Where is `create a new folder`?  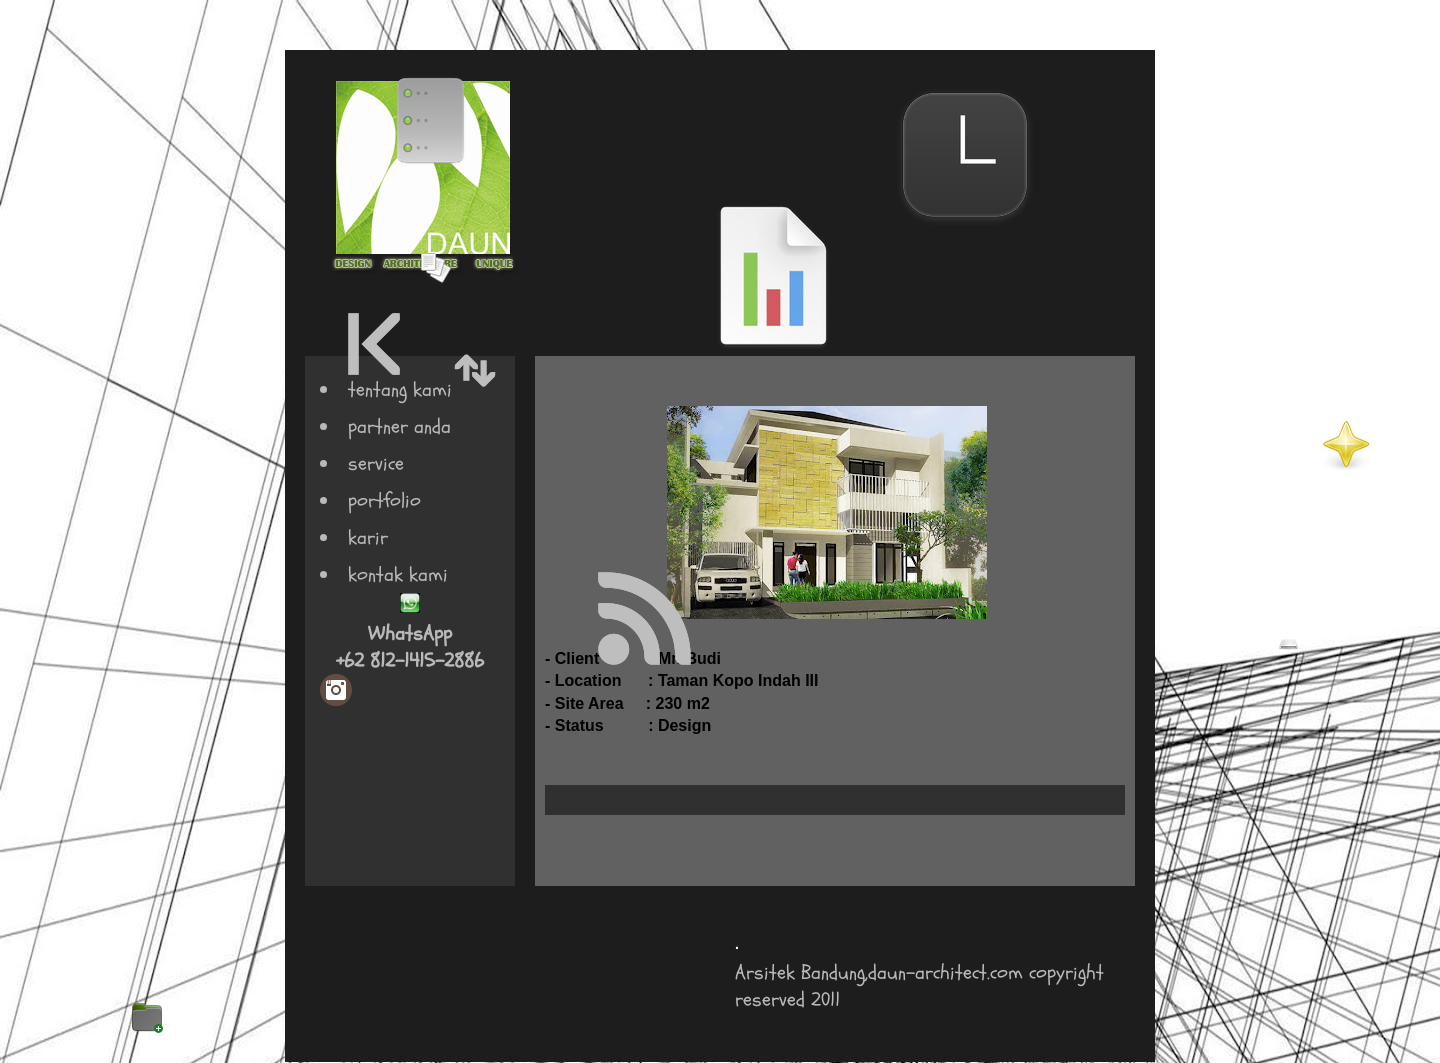
create a new folder is located at coordinates (147, 1017).